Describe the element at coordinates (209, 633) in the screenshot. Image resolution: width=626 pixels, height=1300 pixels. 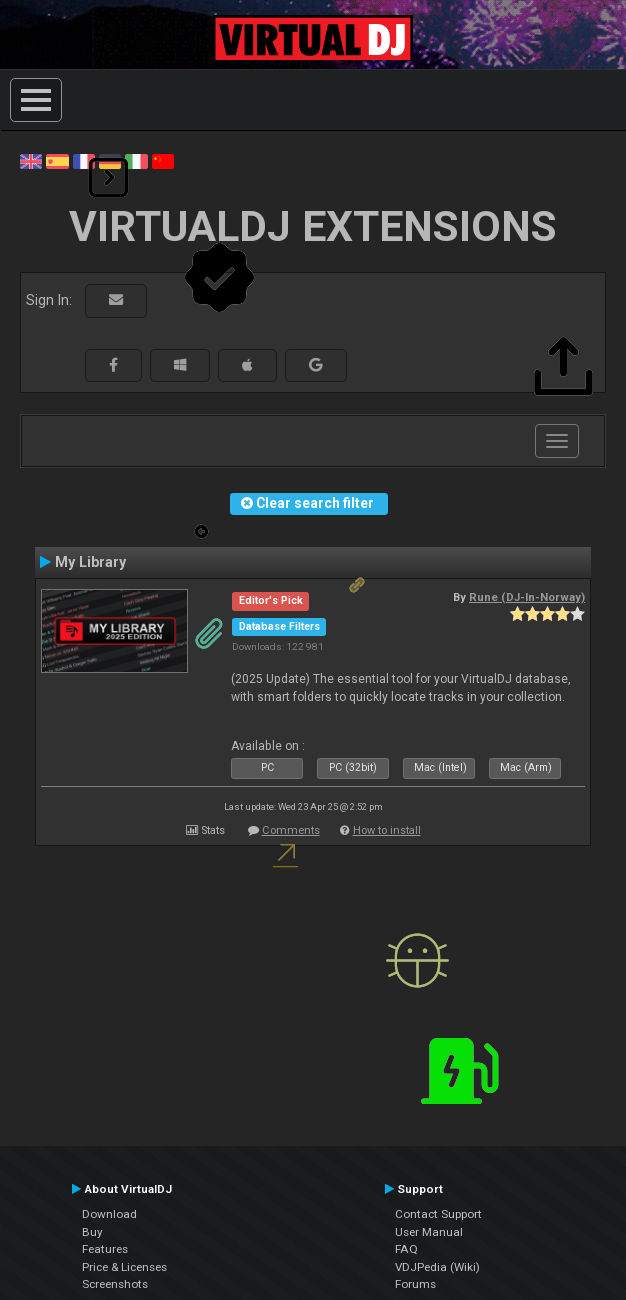
I see `attach a file to your message` at that location.